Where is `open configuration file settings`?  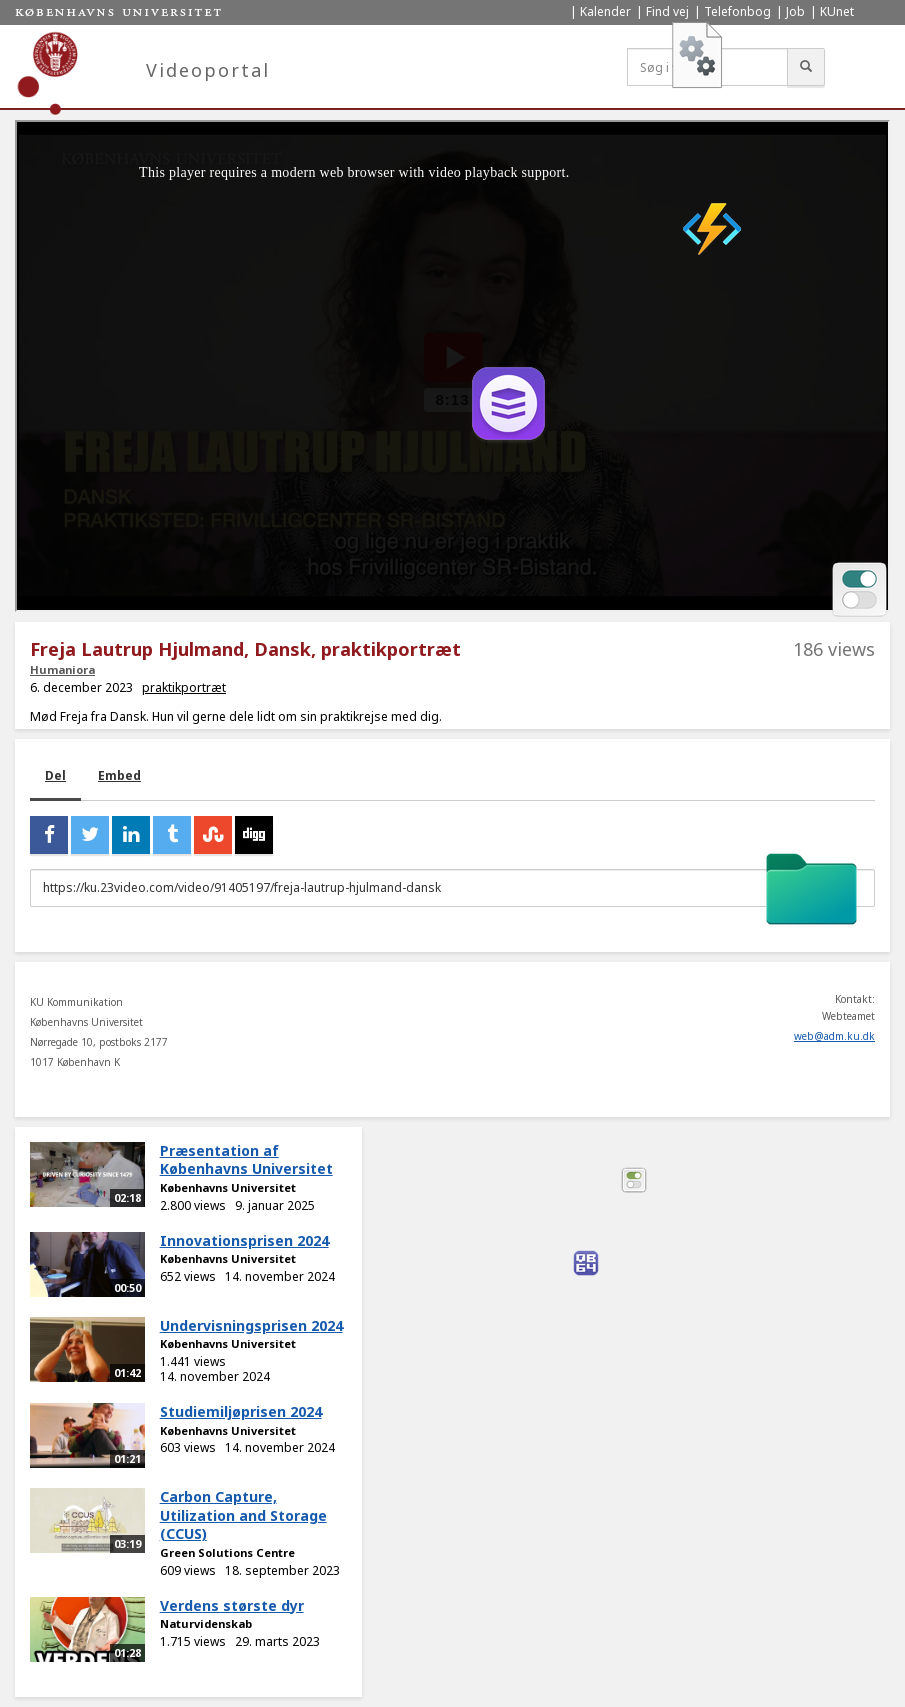
open configuration file settings is located at coordinates (697, 55).